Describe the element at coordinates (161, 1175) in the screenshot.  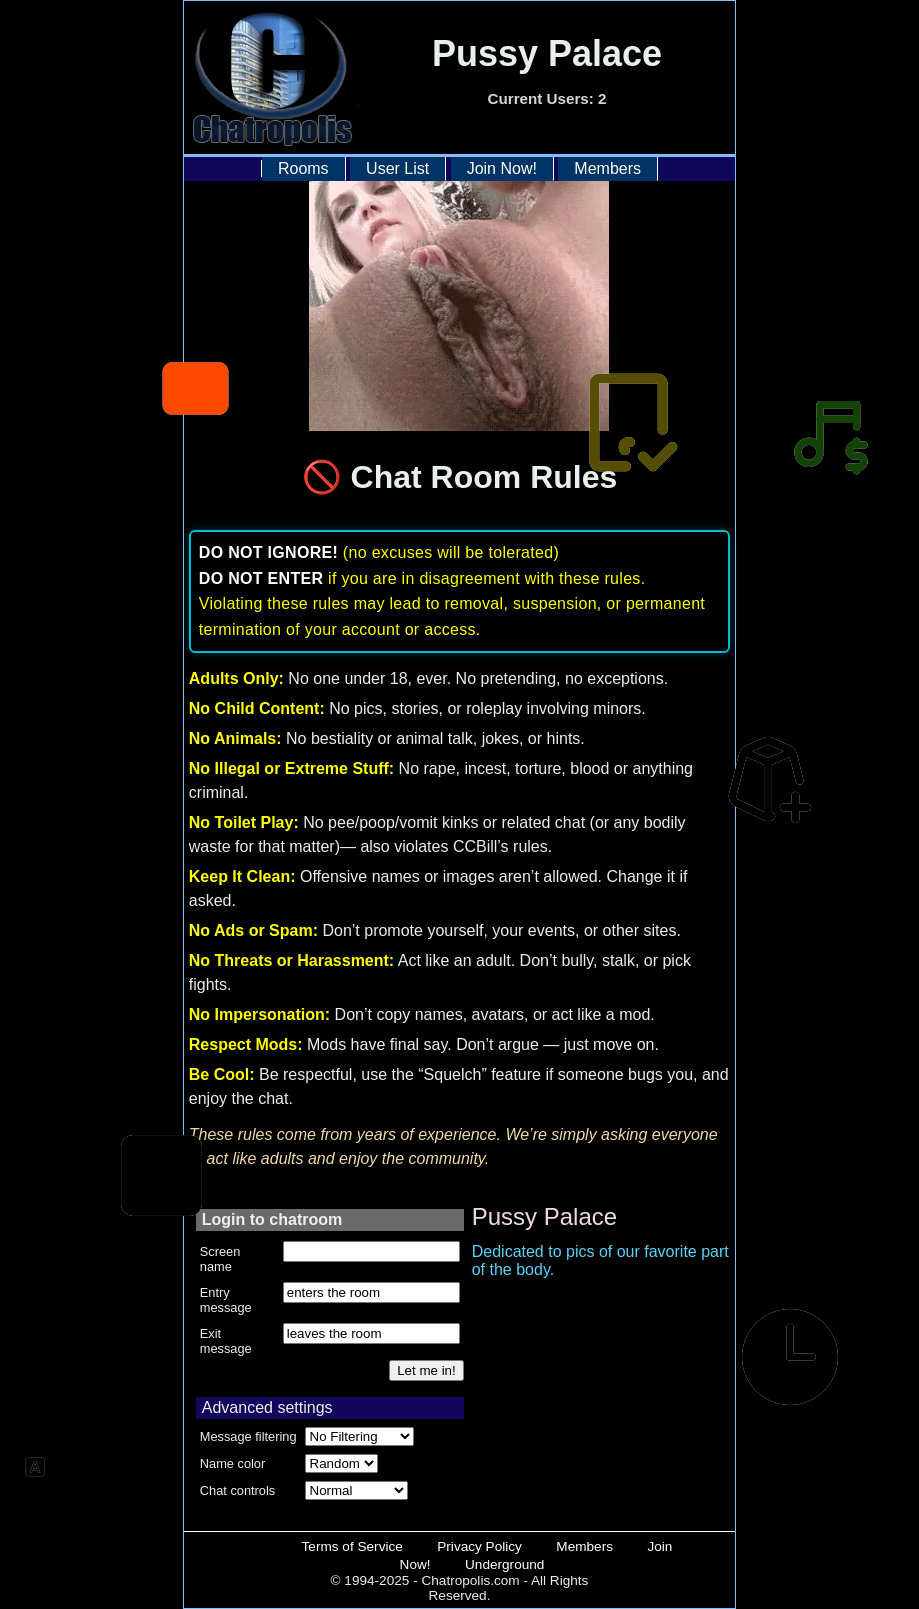
I see `stop media playback` at that location.